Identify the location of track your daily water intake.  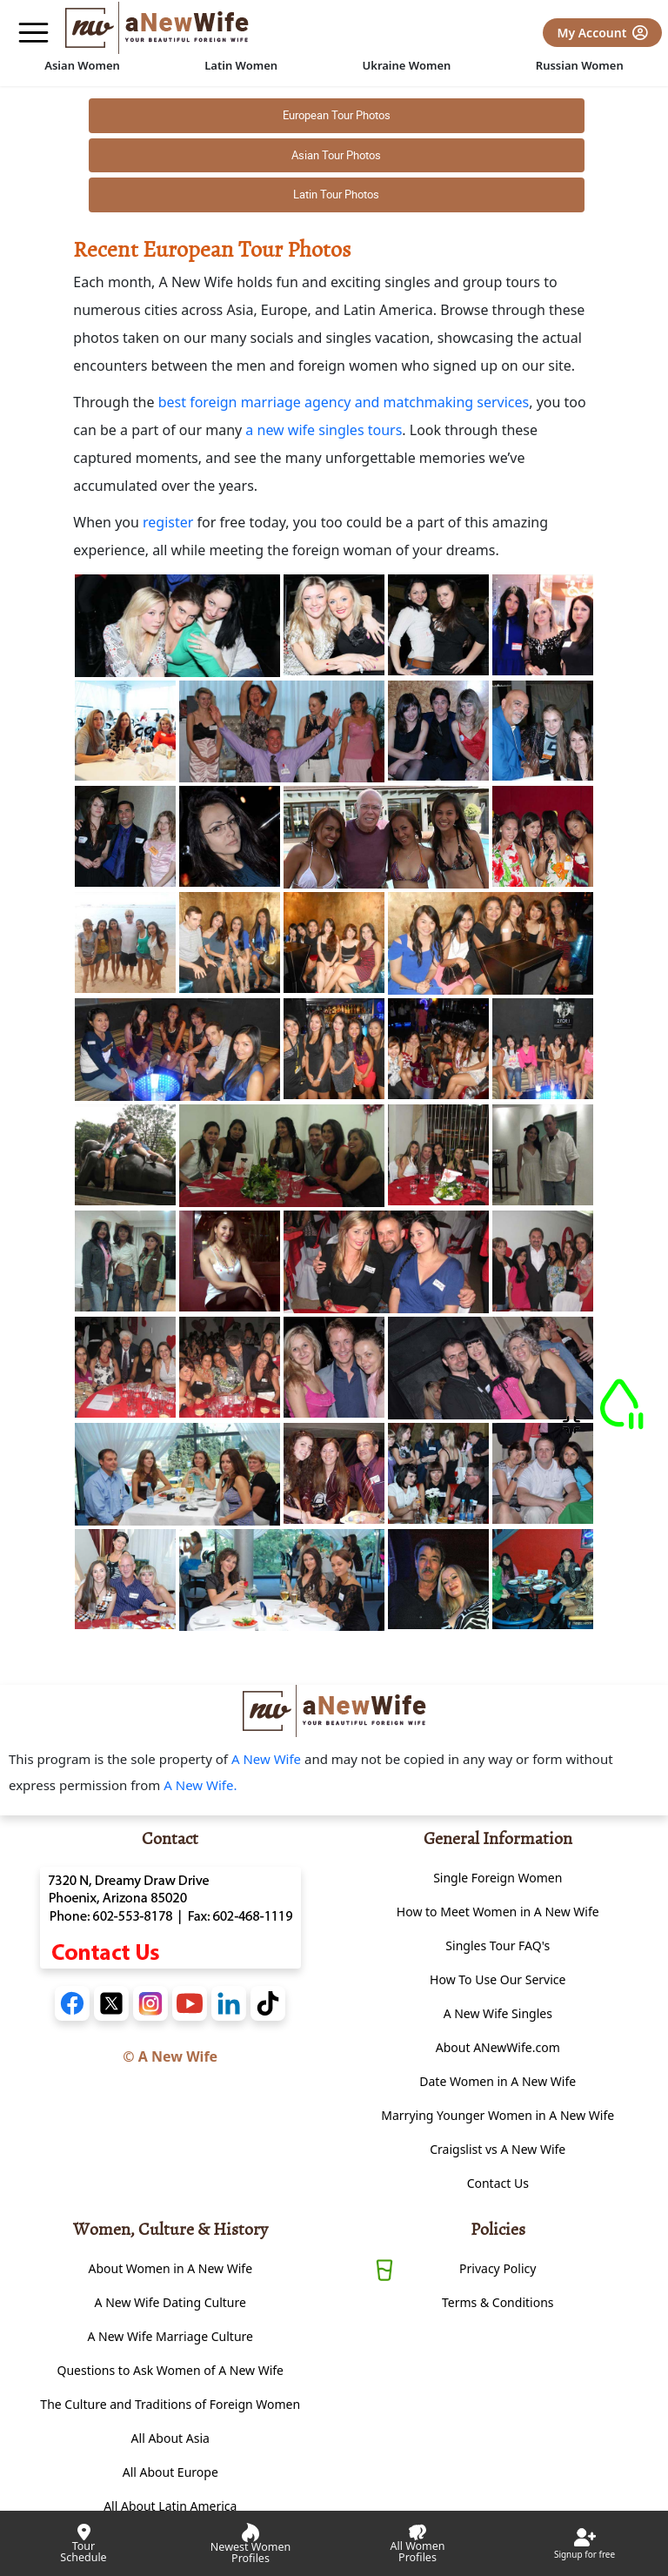
(384, 2270).